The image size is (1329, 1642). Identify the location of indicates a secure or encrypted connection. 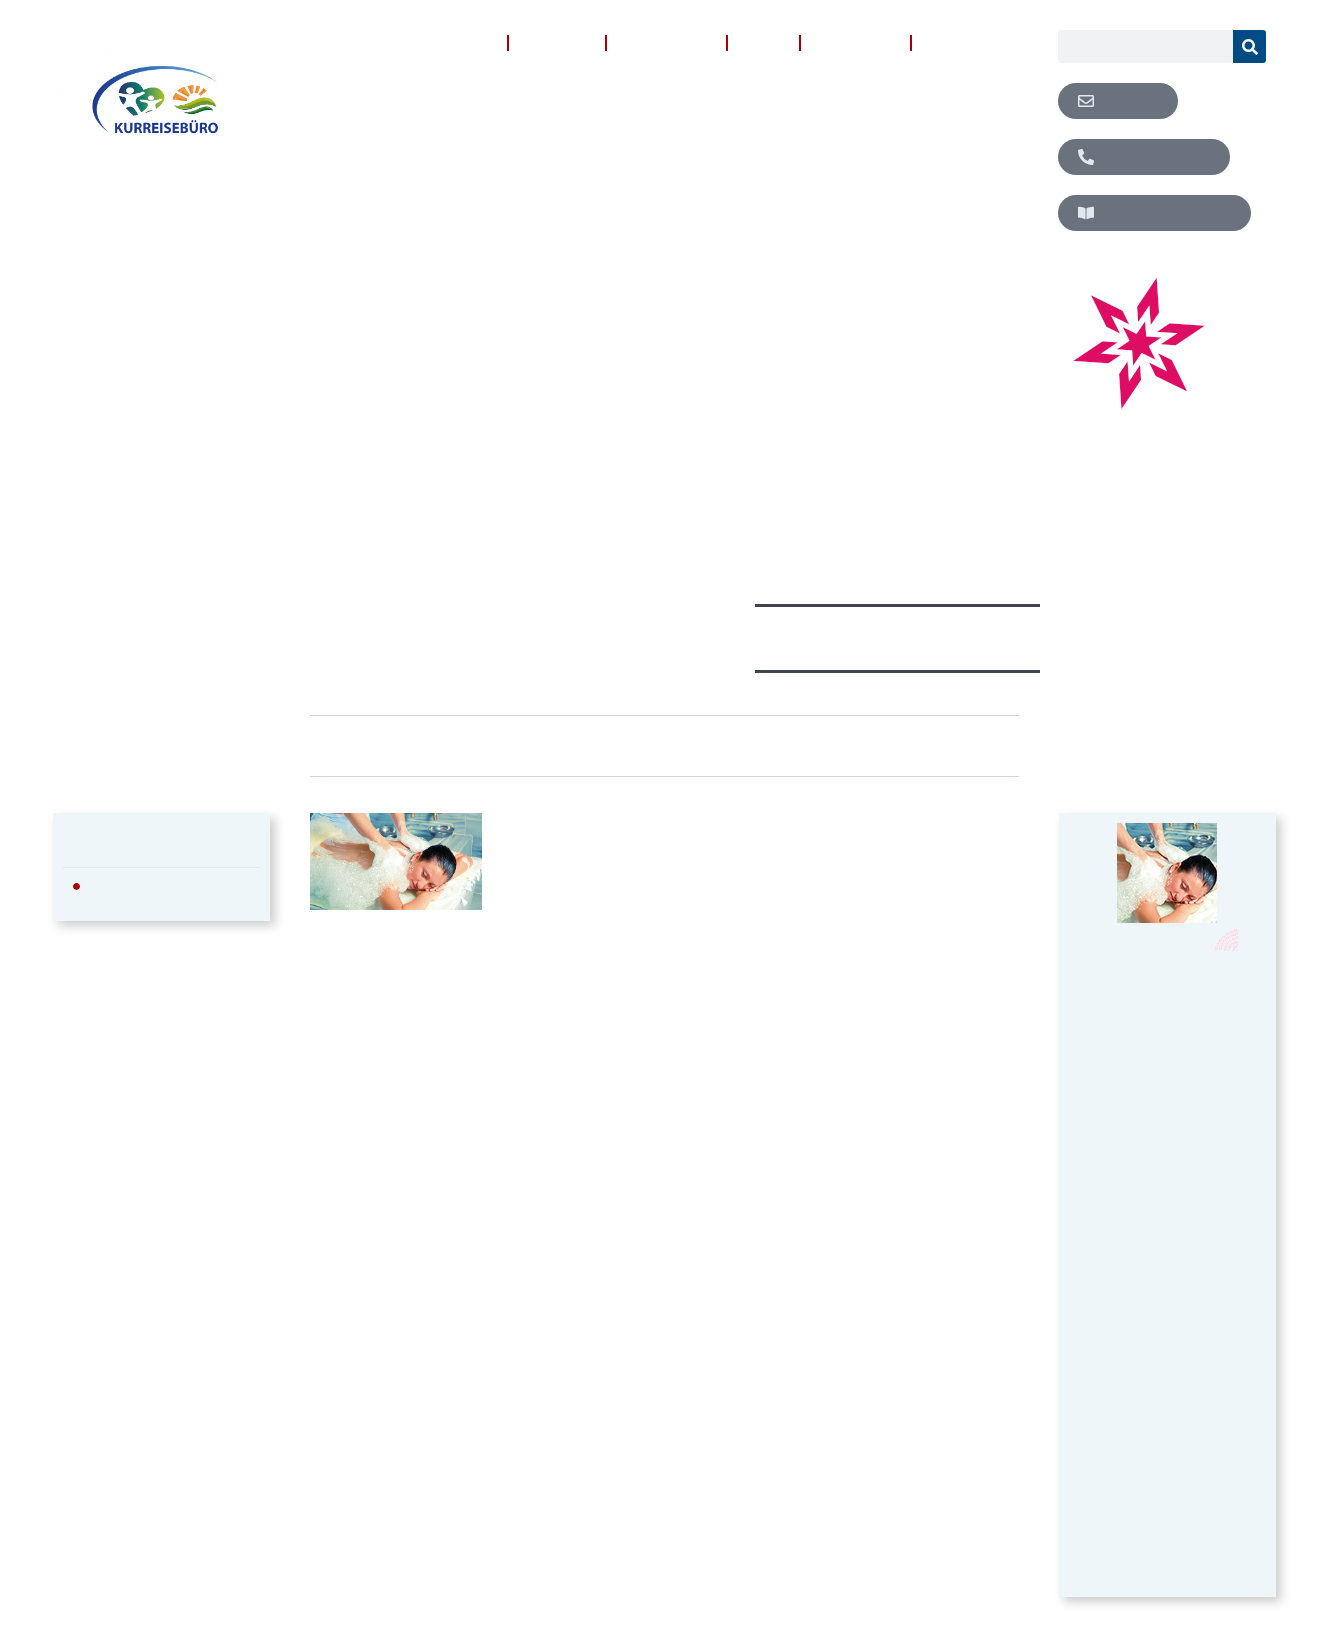
(1226, 939).